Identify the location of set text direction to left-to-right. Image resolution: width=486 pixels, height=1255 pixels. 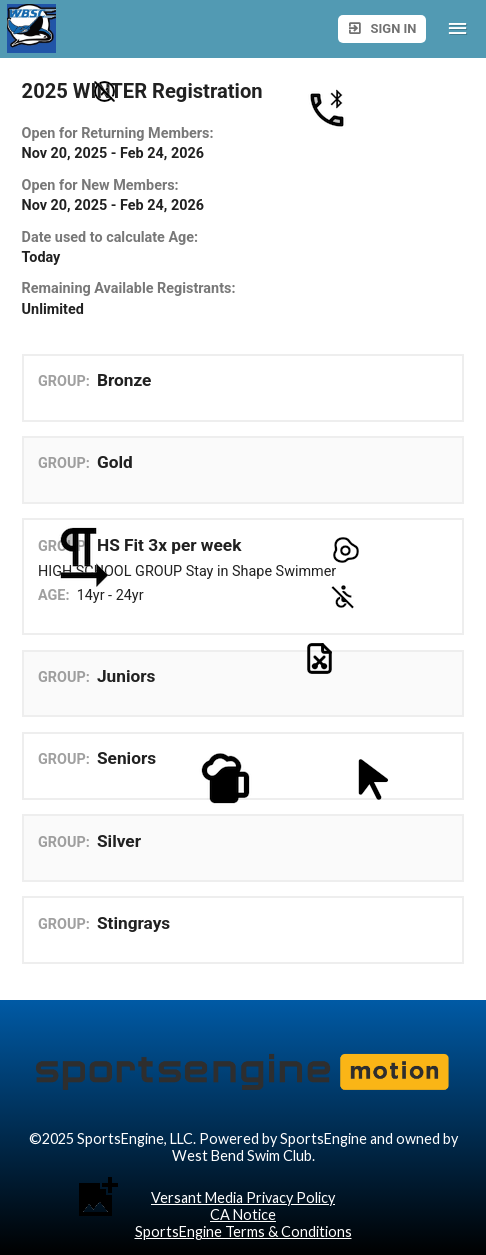
(81, 557).